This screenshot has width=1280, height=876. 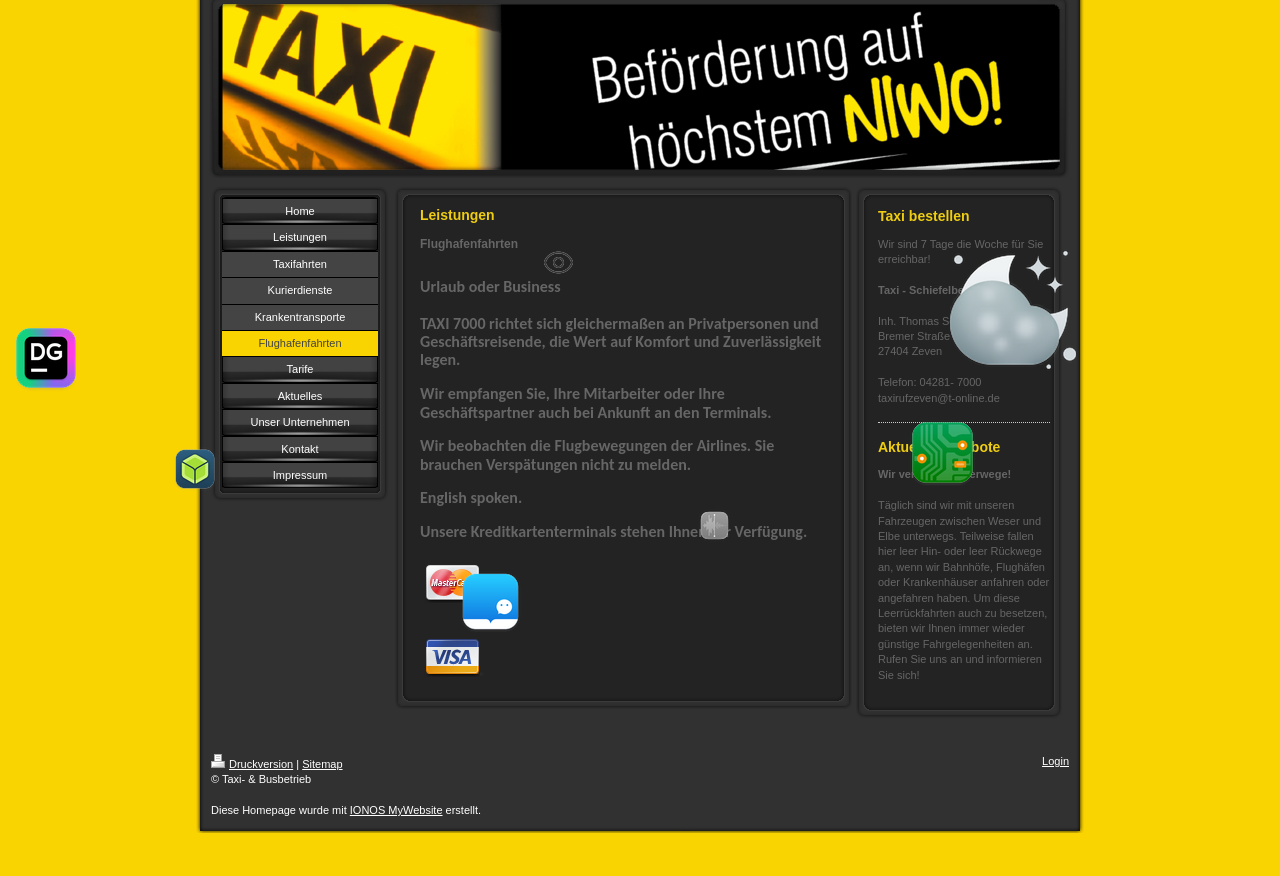 I want to click on open pcbnew PCB design application, so click(x=942, y=452).